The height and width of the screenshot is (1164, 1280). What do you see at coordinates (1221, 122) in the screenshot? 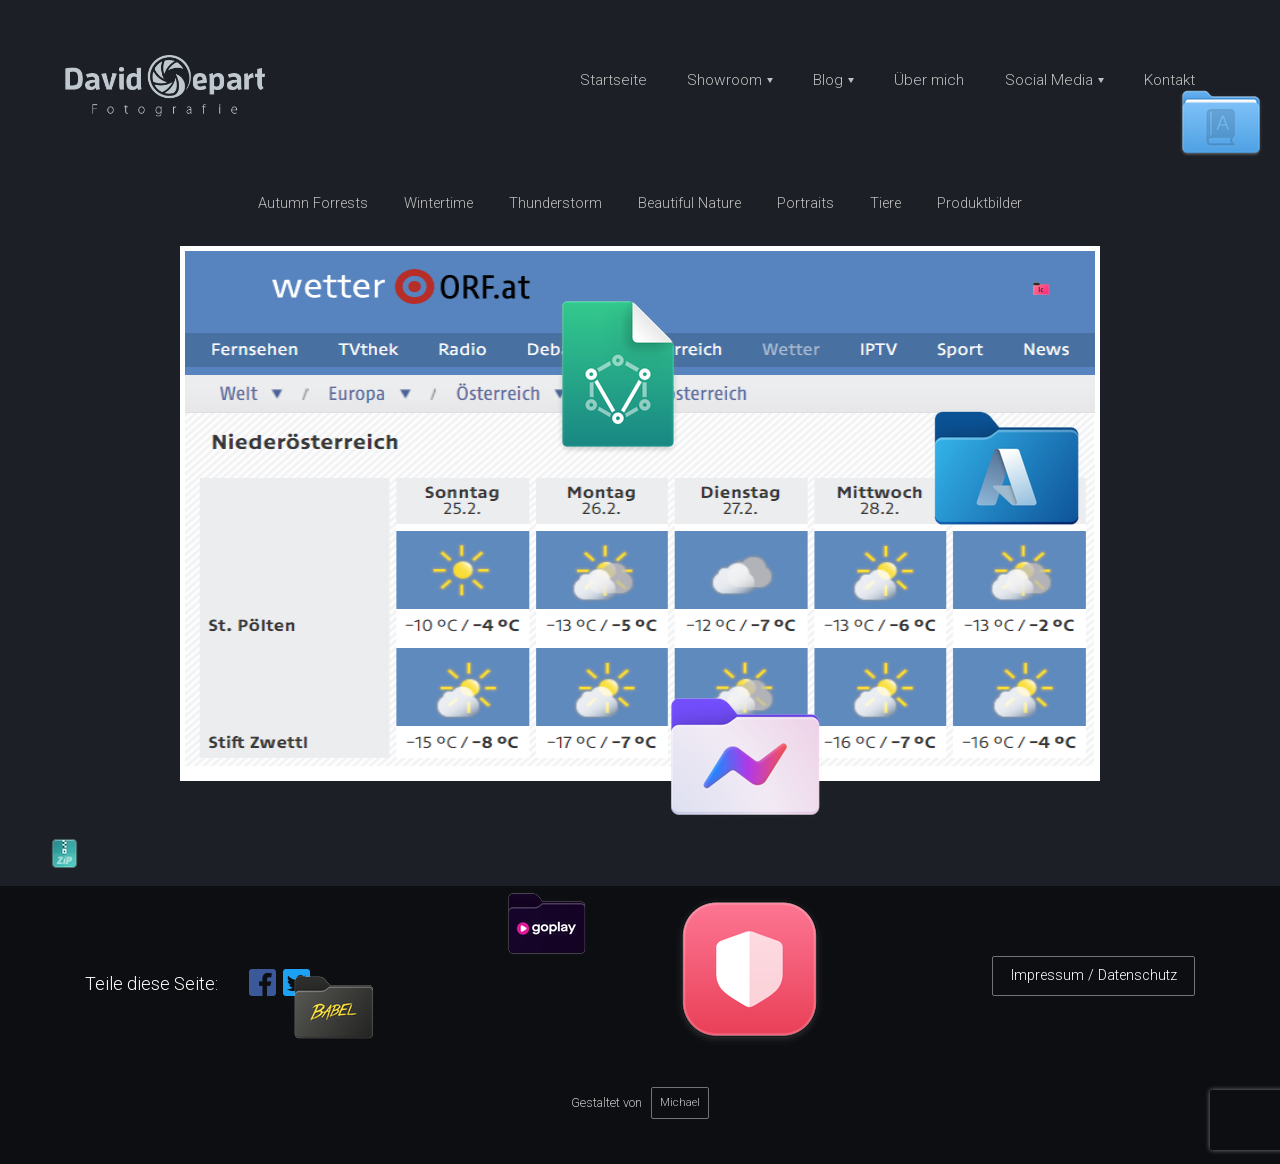
I see `open typography or font-related files folder` at bounding box center [1221, 122].